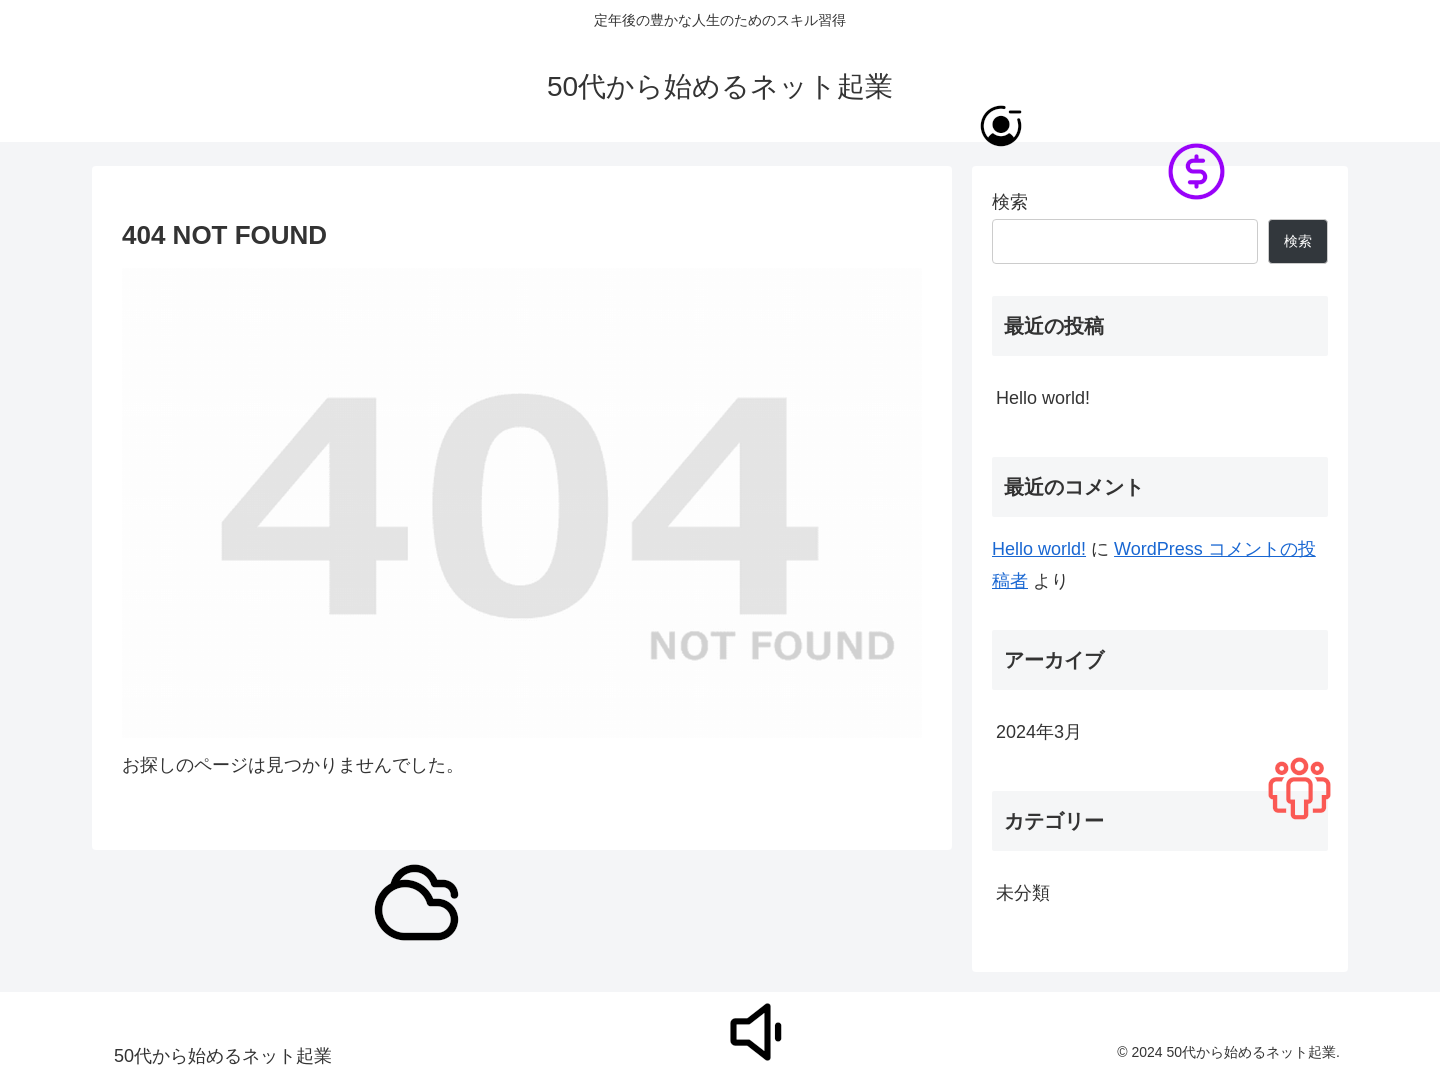 The width and height of the screenshot is (1440, 1081). What do you see at coordinates (759, 1032) in the screenshot?
I see `volume set to low` at bounding box center [759, 1032].